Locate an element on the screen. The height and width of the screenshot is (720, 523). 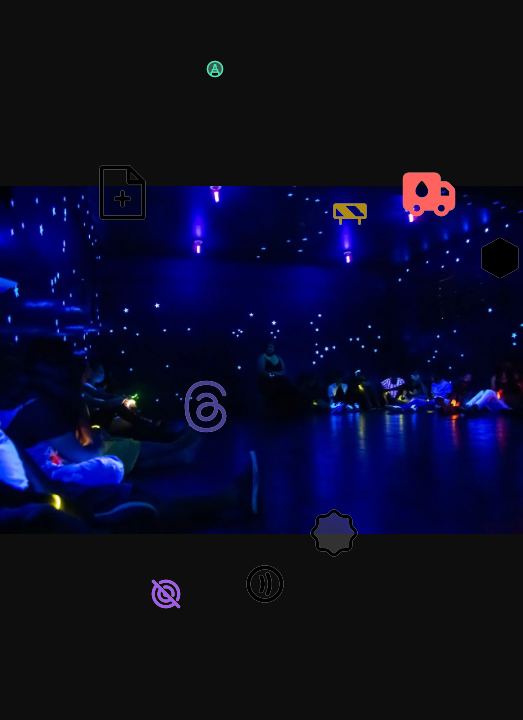
indicates a blocked or restricted area is located at coordinates (350, 213).